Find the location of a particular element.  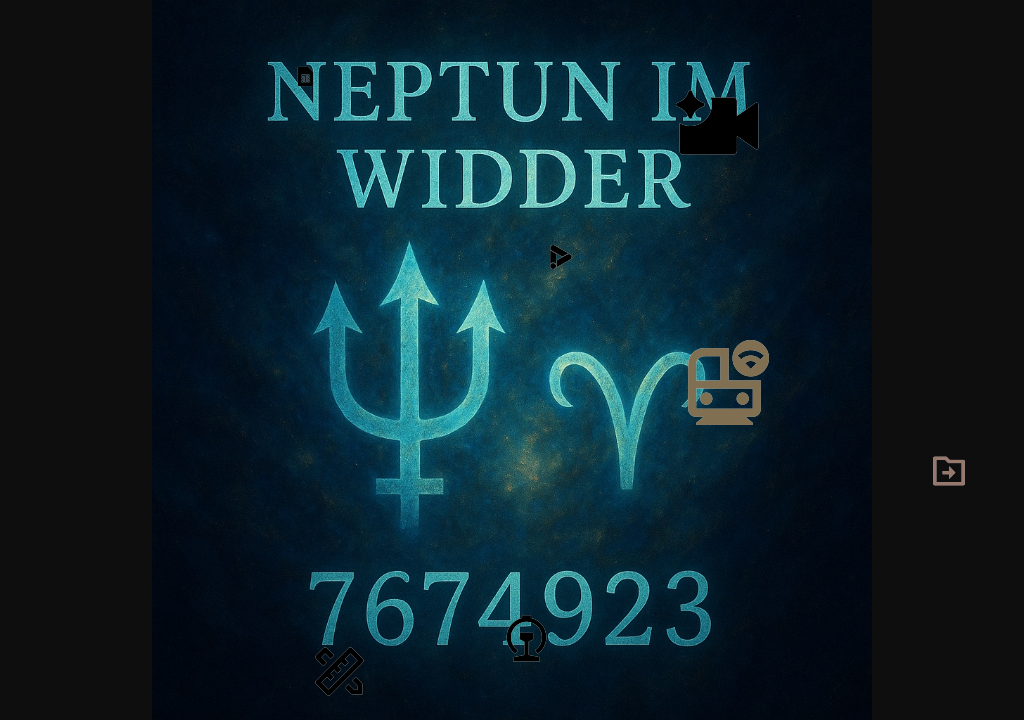

move files to another folder is located at coordinates (949, 471).